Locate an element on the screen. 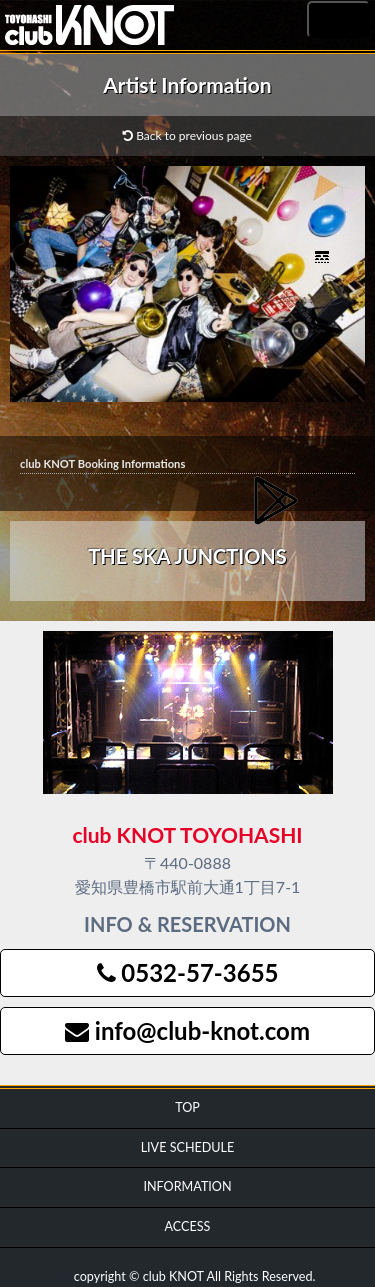  adjust text line spacing or density is located at coordinates (322, 257).